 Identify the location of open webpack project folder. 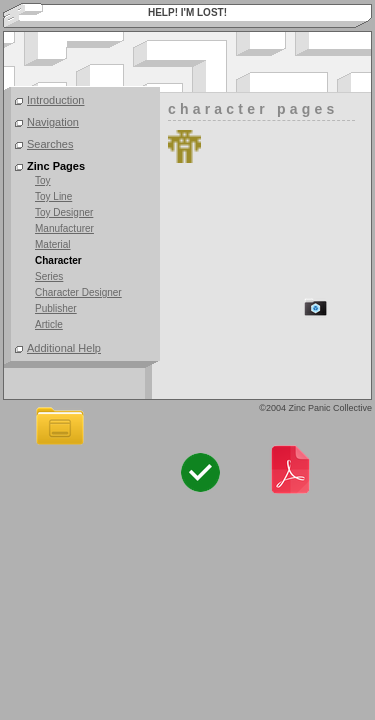
(315, 307).